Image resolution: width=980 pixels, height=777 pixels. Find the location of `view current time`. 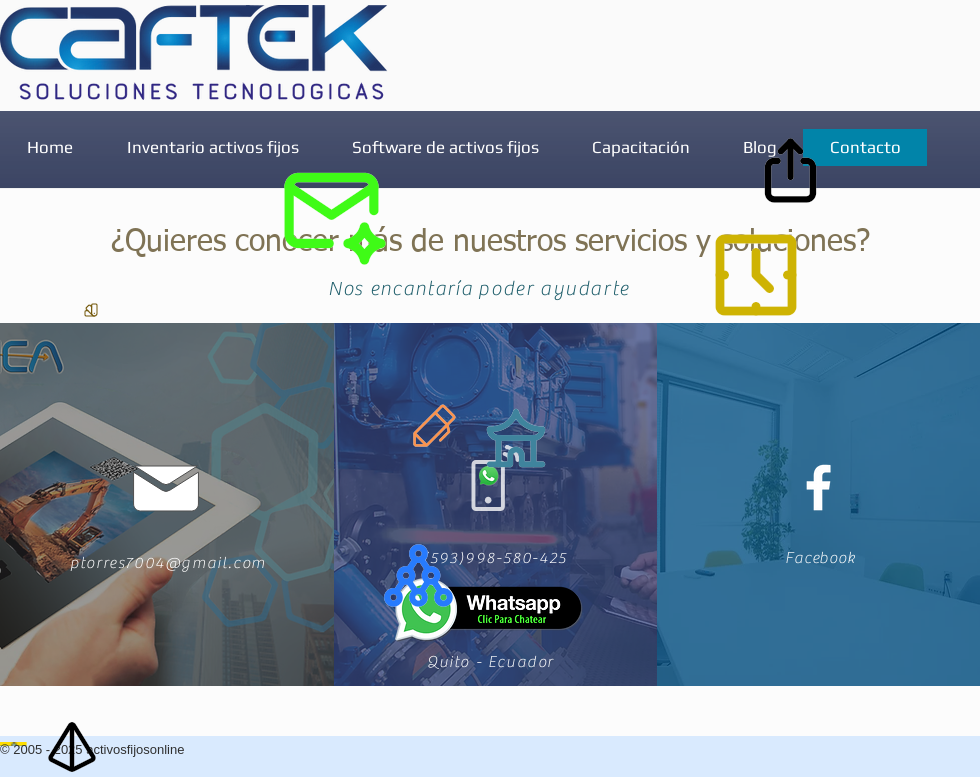

view current time is located at coordinates (756, 275).